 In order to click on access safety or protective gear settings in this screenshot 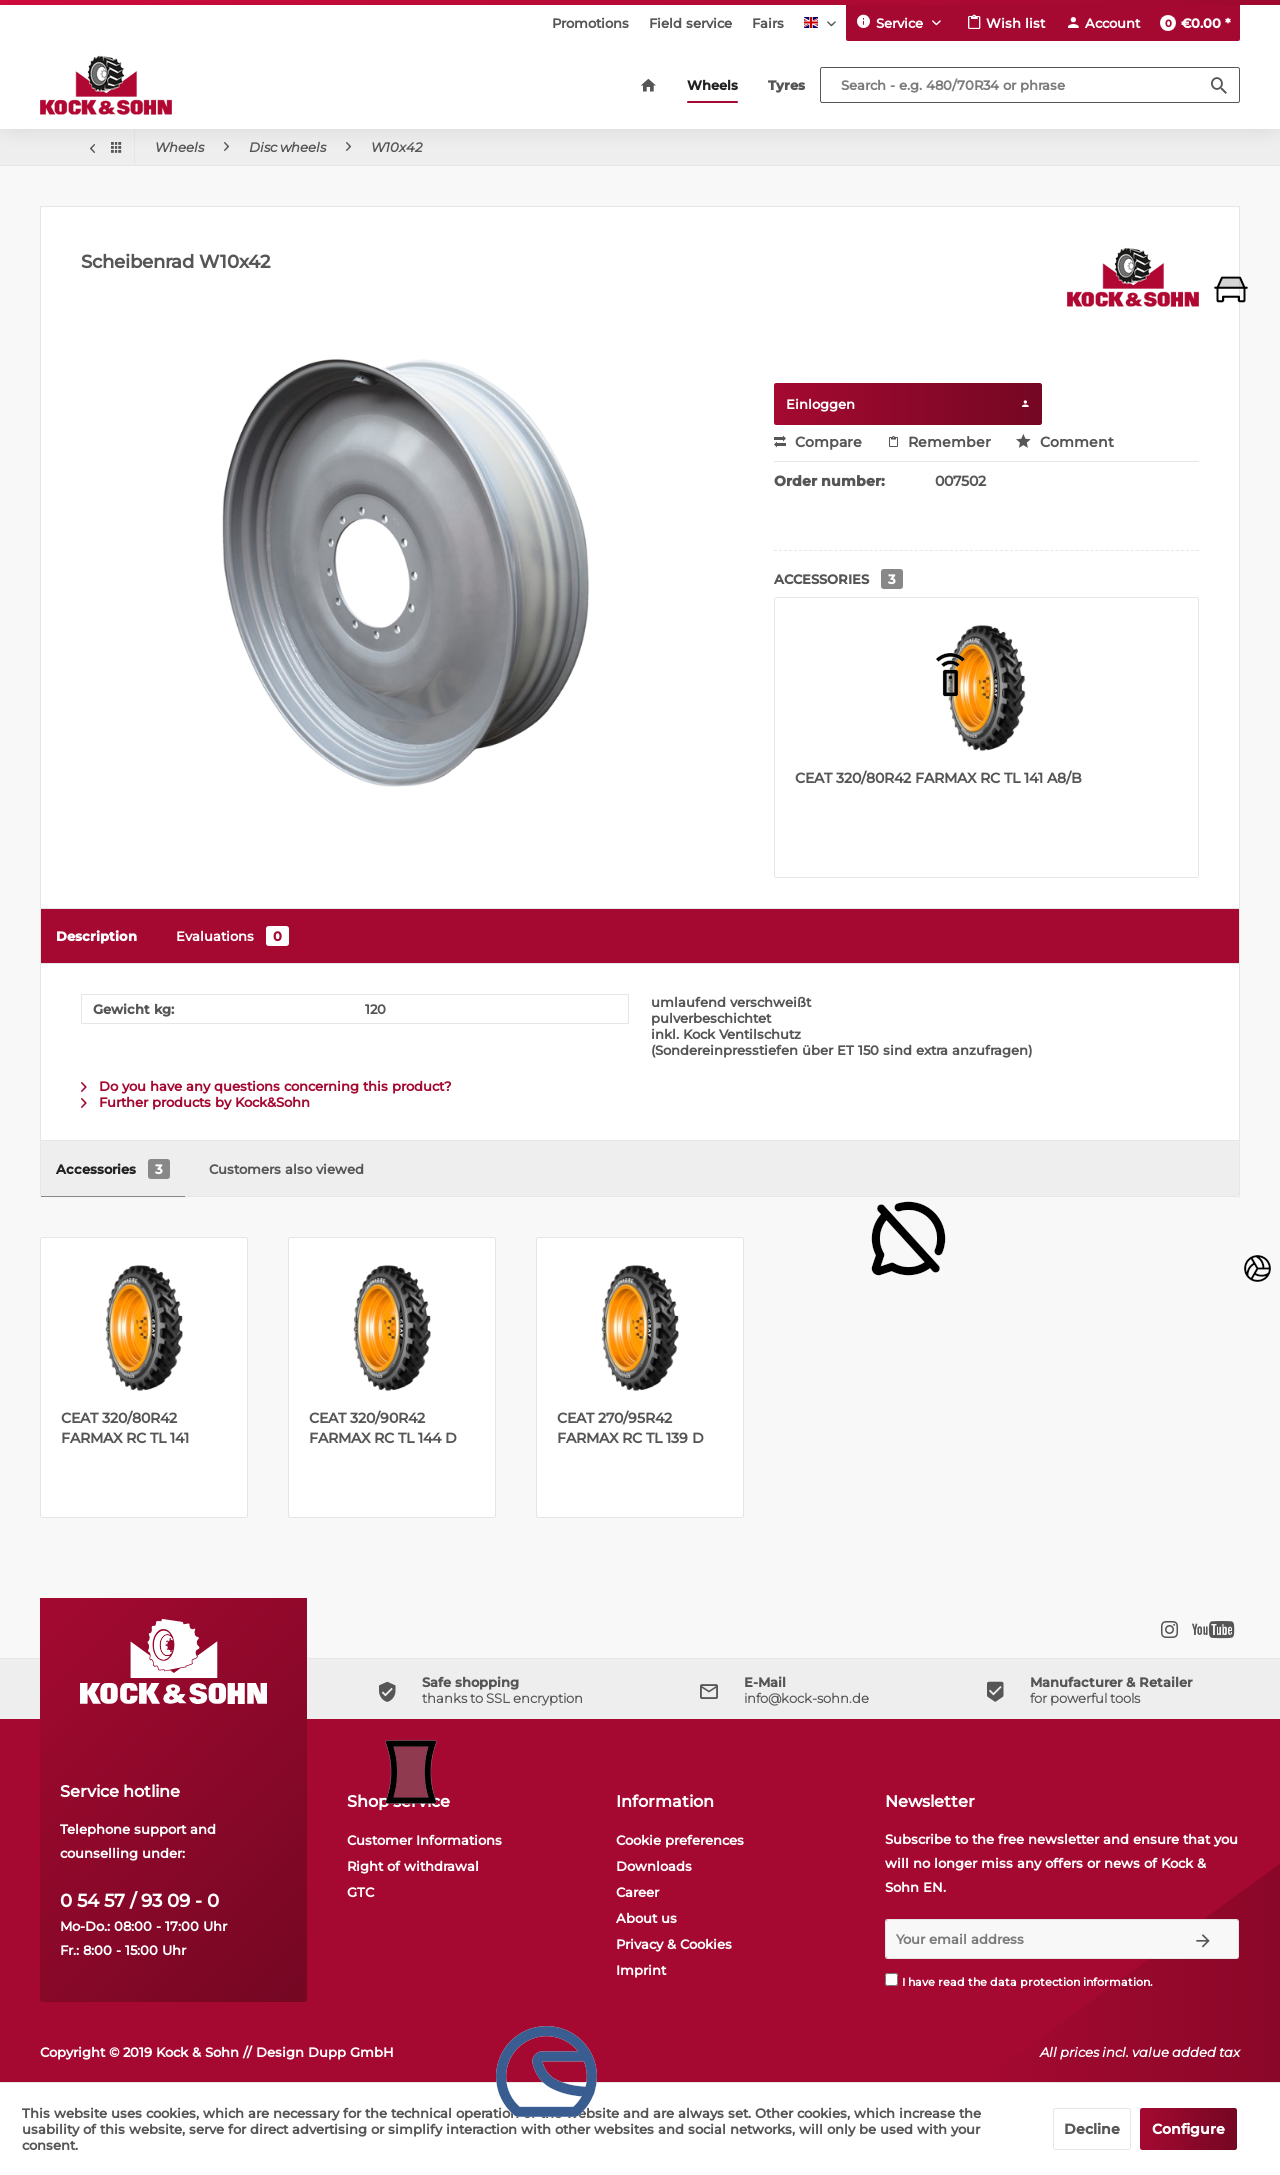, I will do `click(546, 2071)`.